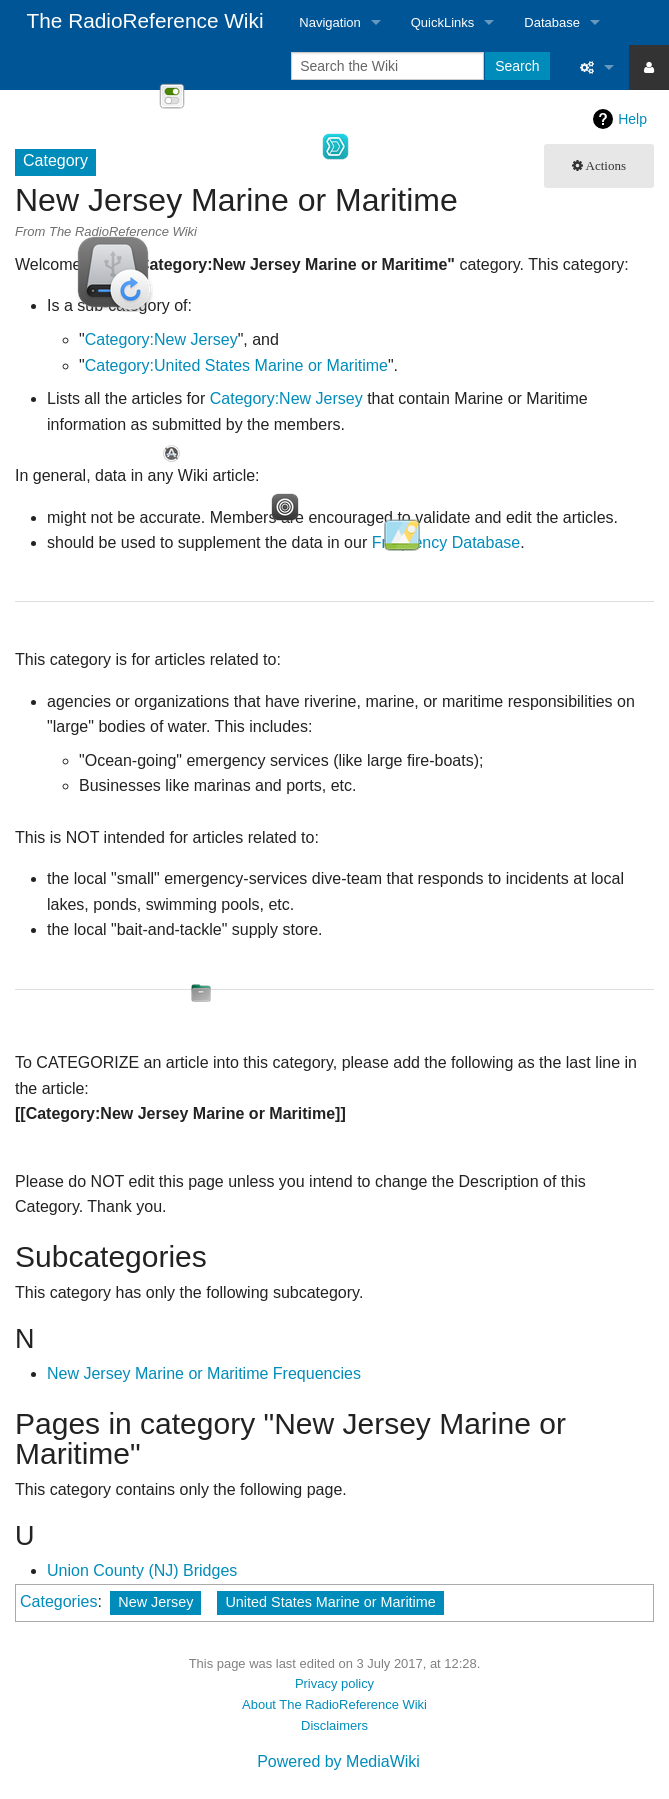  I want to click on open synology drive cloud storage app, so click(335, 146).